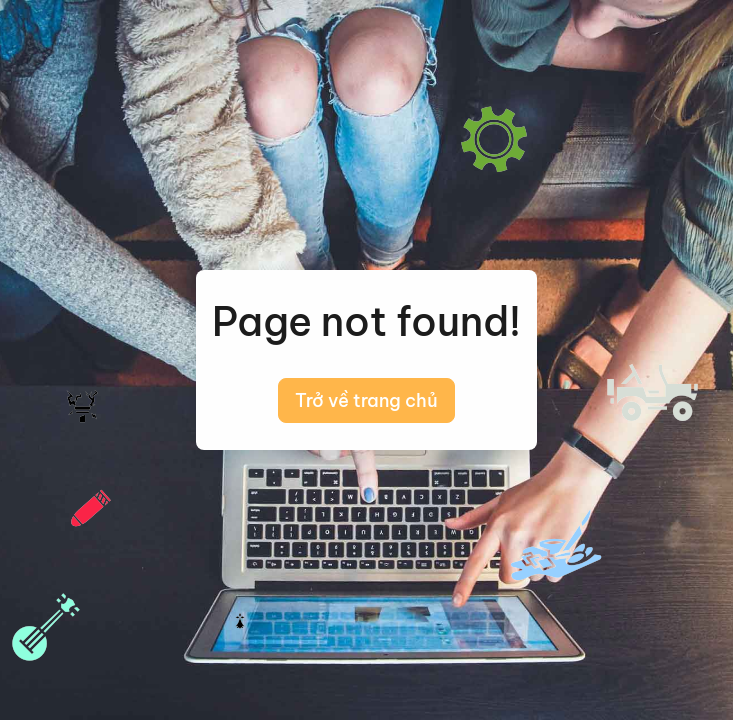 The height and width of the screenshot is (720, 733). Describe the element at coordinates (494, 139) in the screenshot. I see `access settings or preferences` at that location.